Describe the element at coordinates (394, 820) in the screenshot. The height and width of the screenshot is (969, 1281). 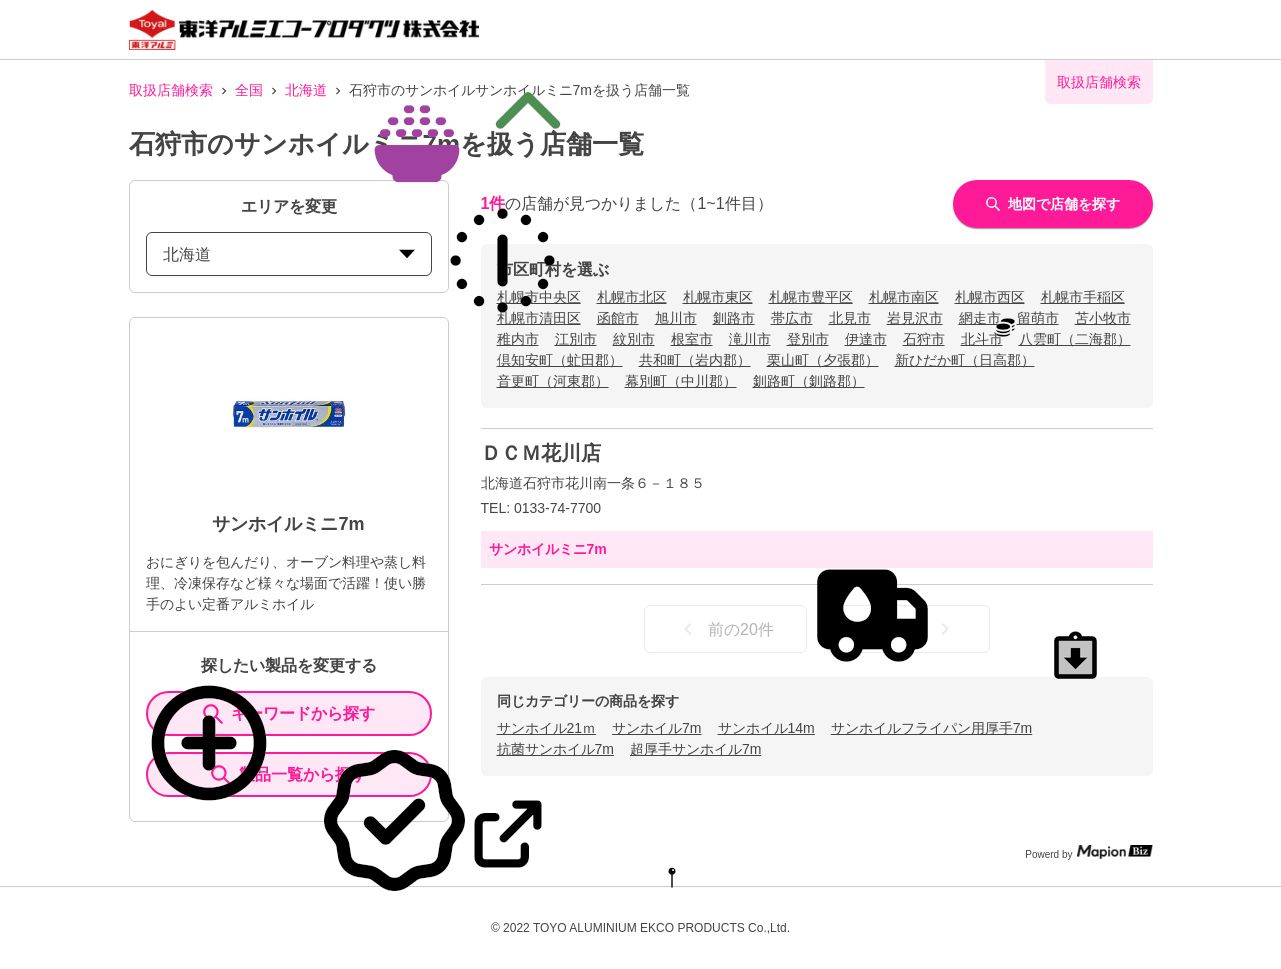
I see `indicates a verified account or identity` at that location.